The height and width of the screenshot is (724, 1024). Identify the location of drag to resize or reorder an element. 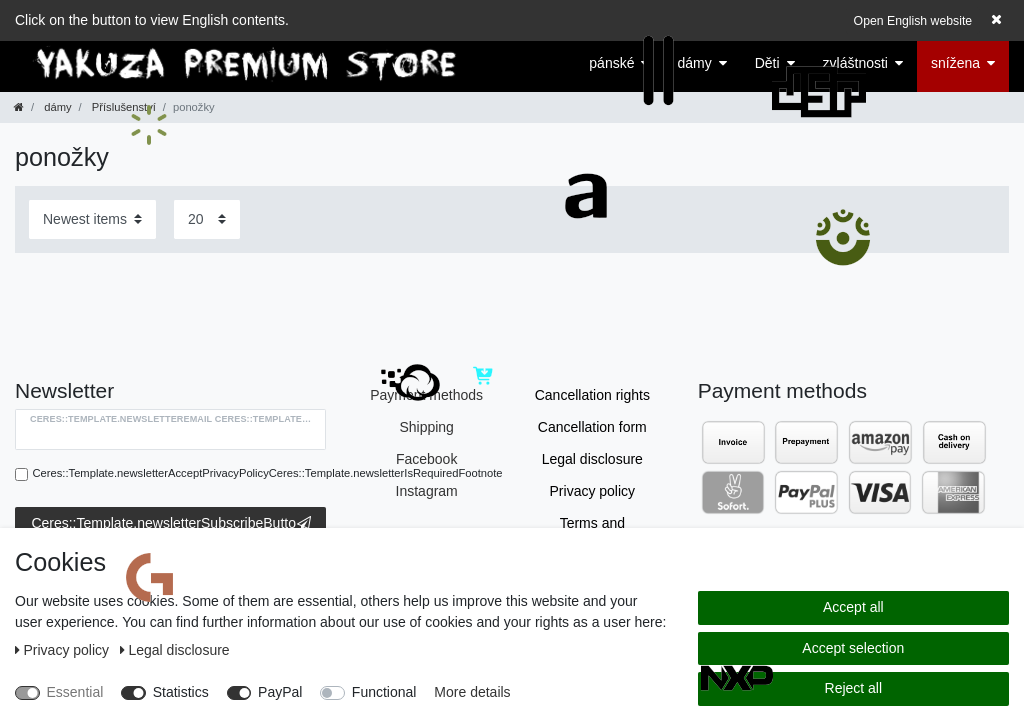
(658, 70).